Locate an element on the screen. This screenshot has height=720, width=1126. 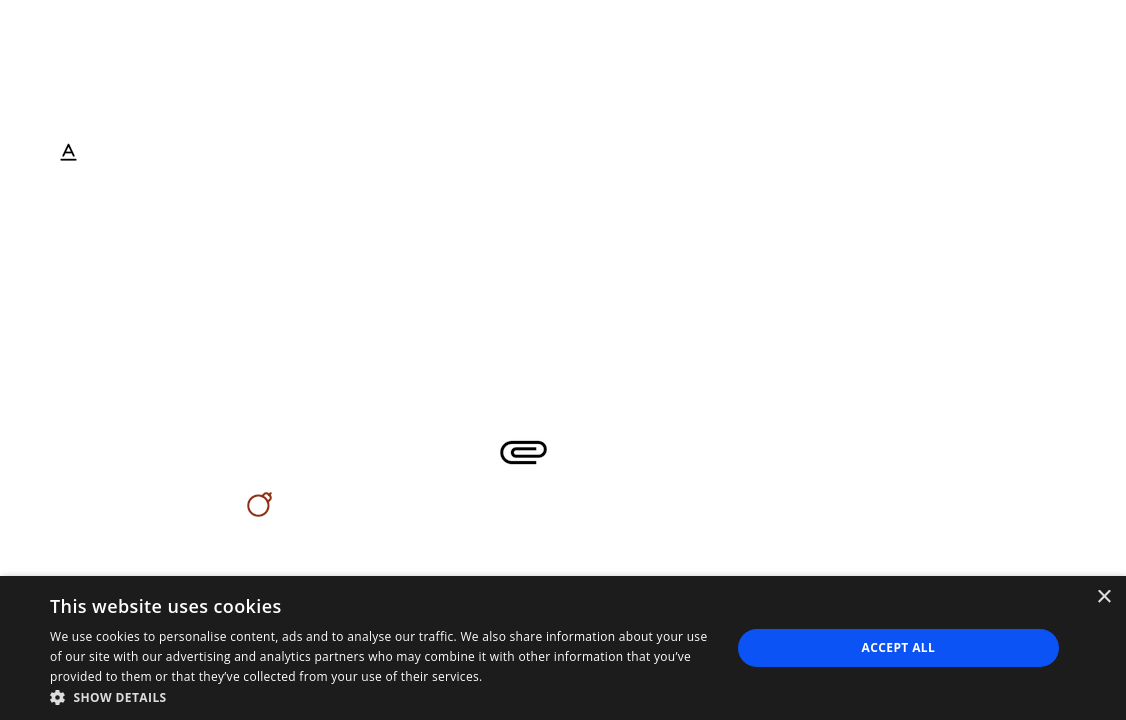
indicates a destructive or dangerous action is located at coordinates (259, 504).